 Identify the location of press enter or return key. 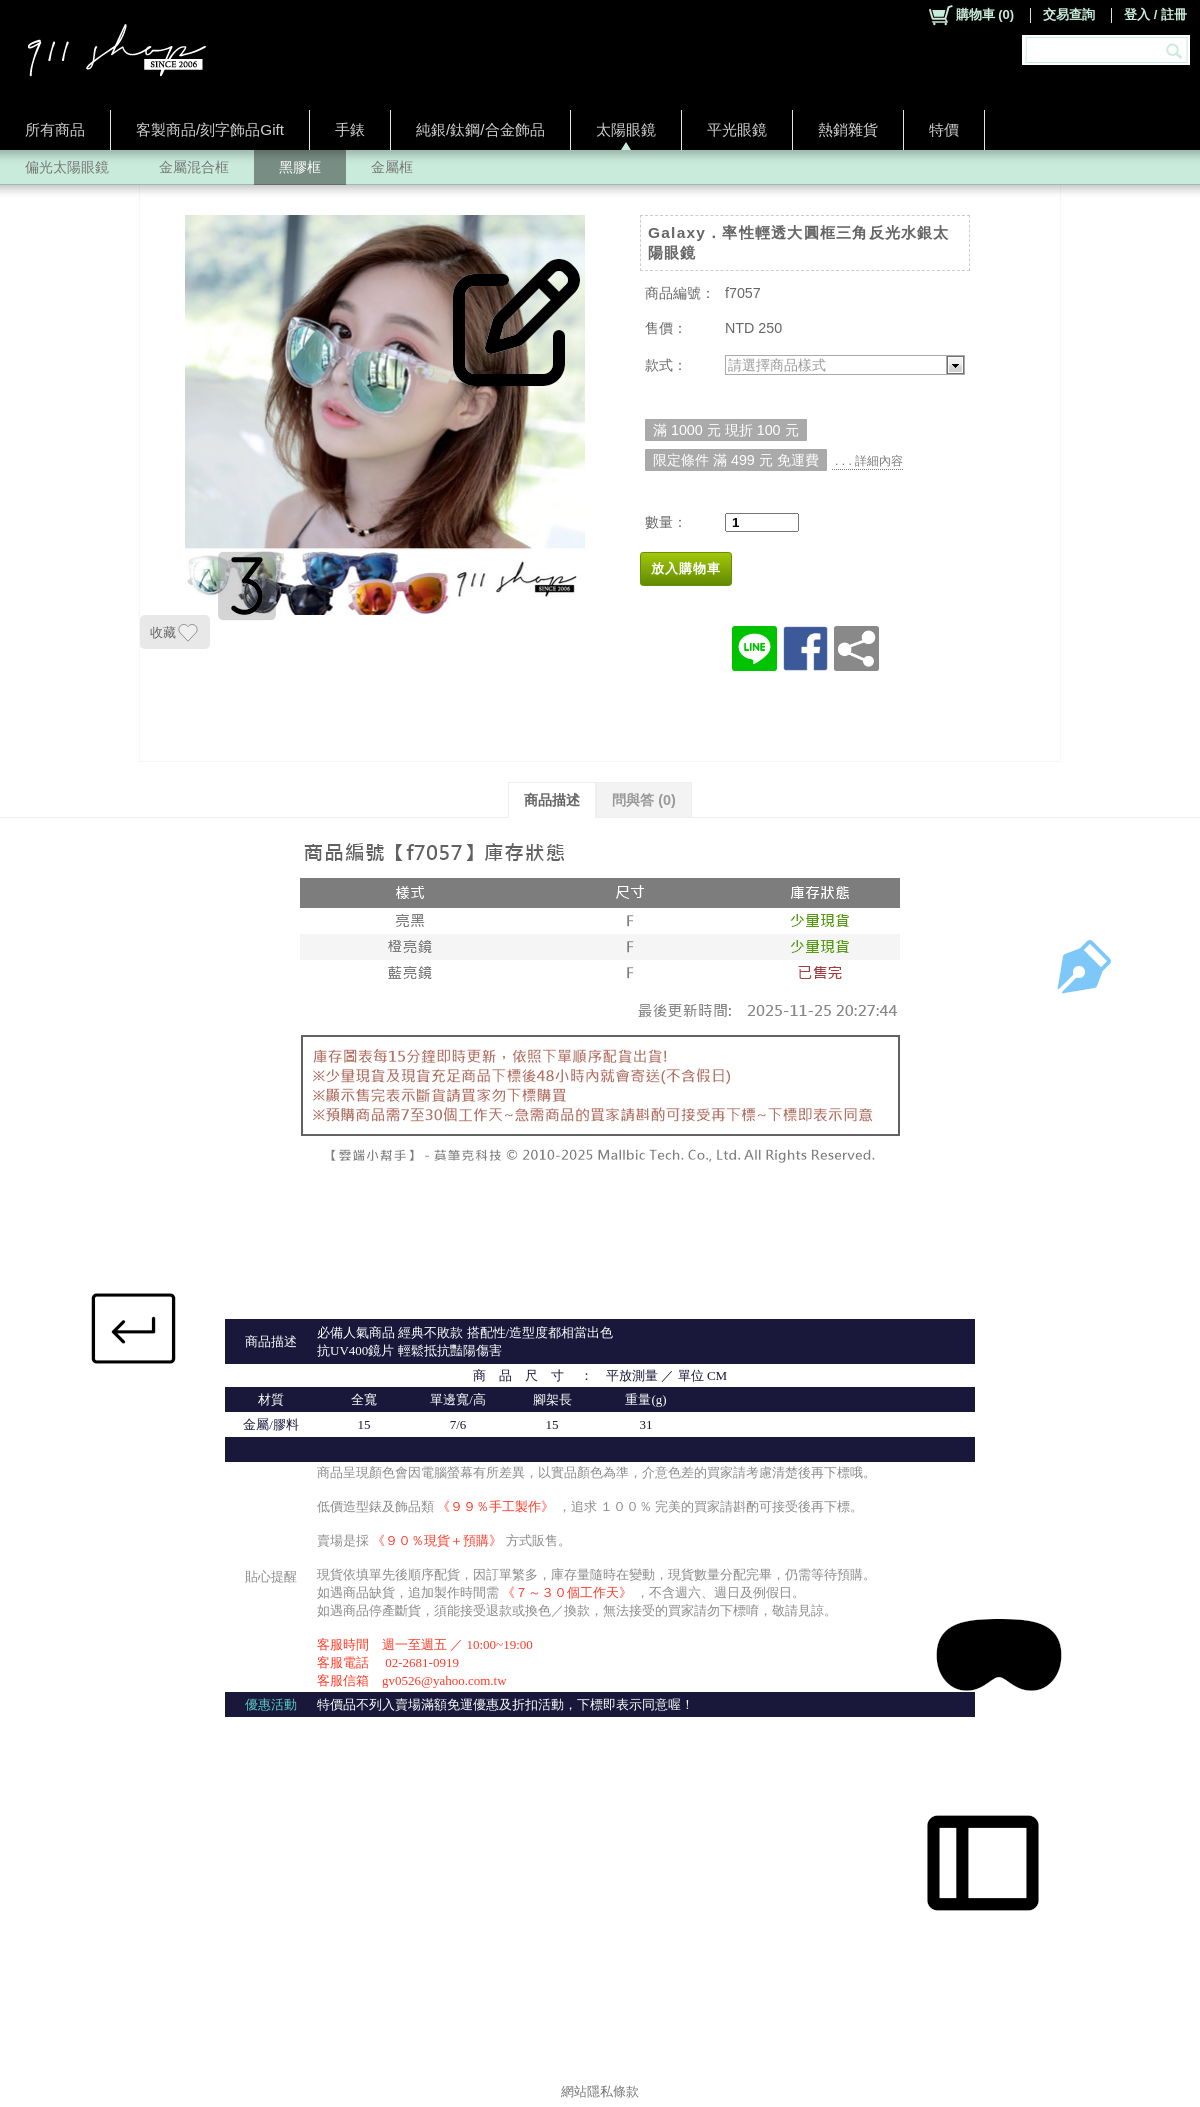
(133, 1328).